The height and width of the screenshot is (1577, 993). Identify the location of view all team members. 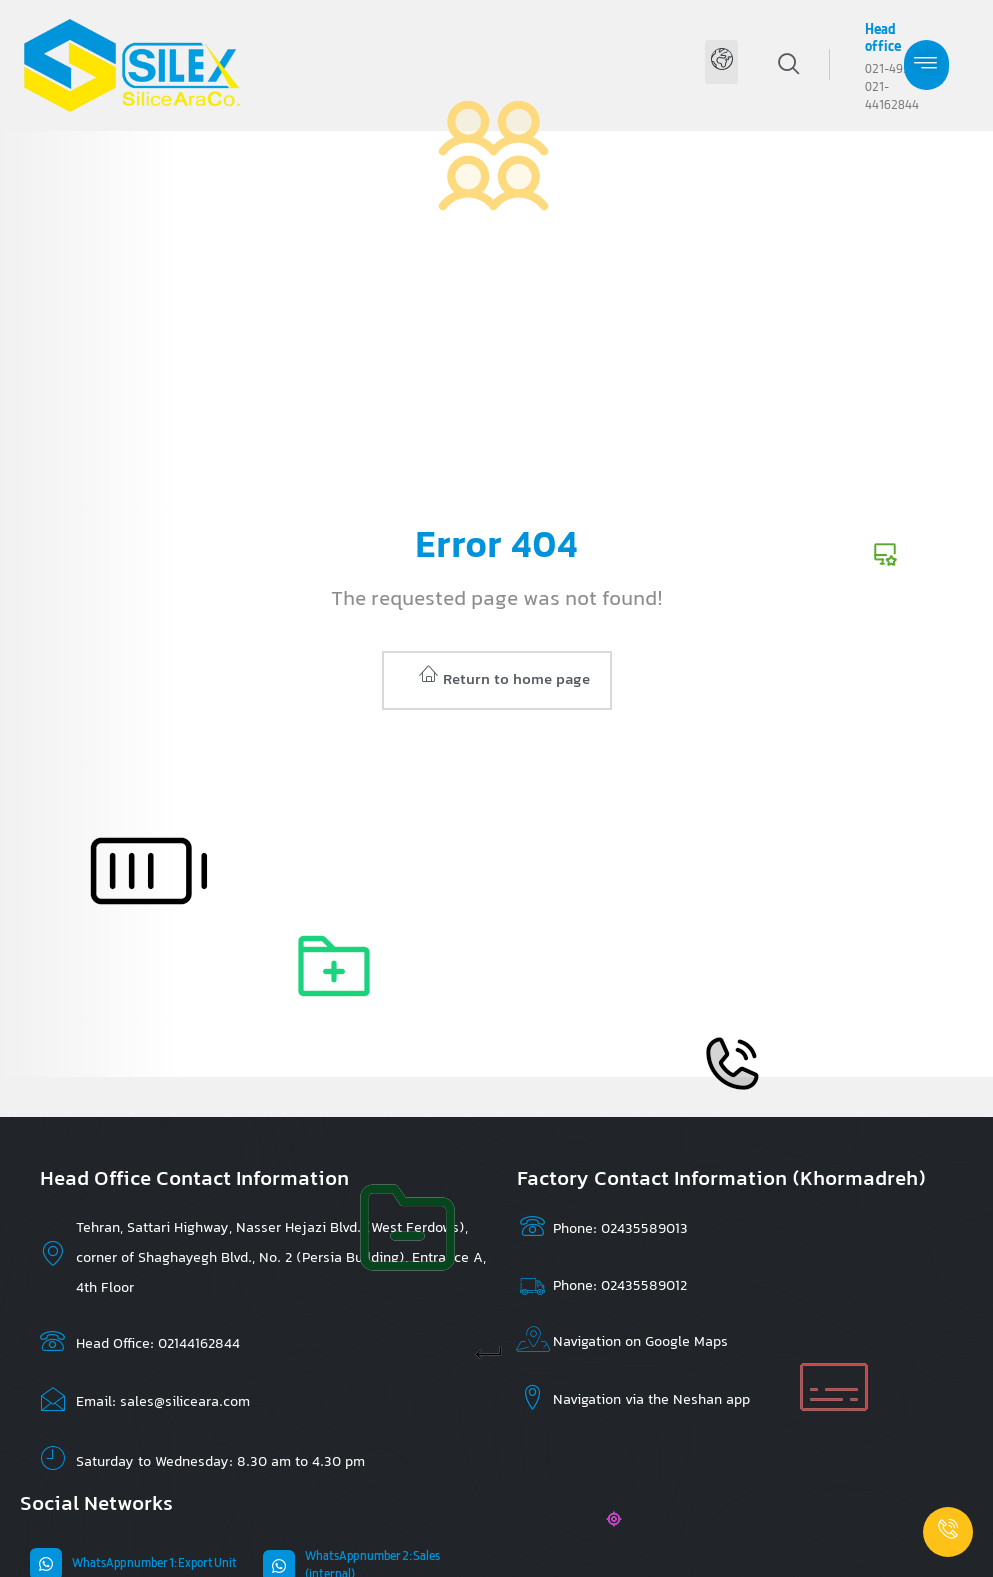
(493, 155).